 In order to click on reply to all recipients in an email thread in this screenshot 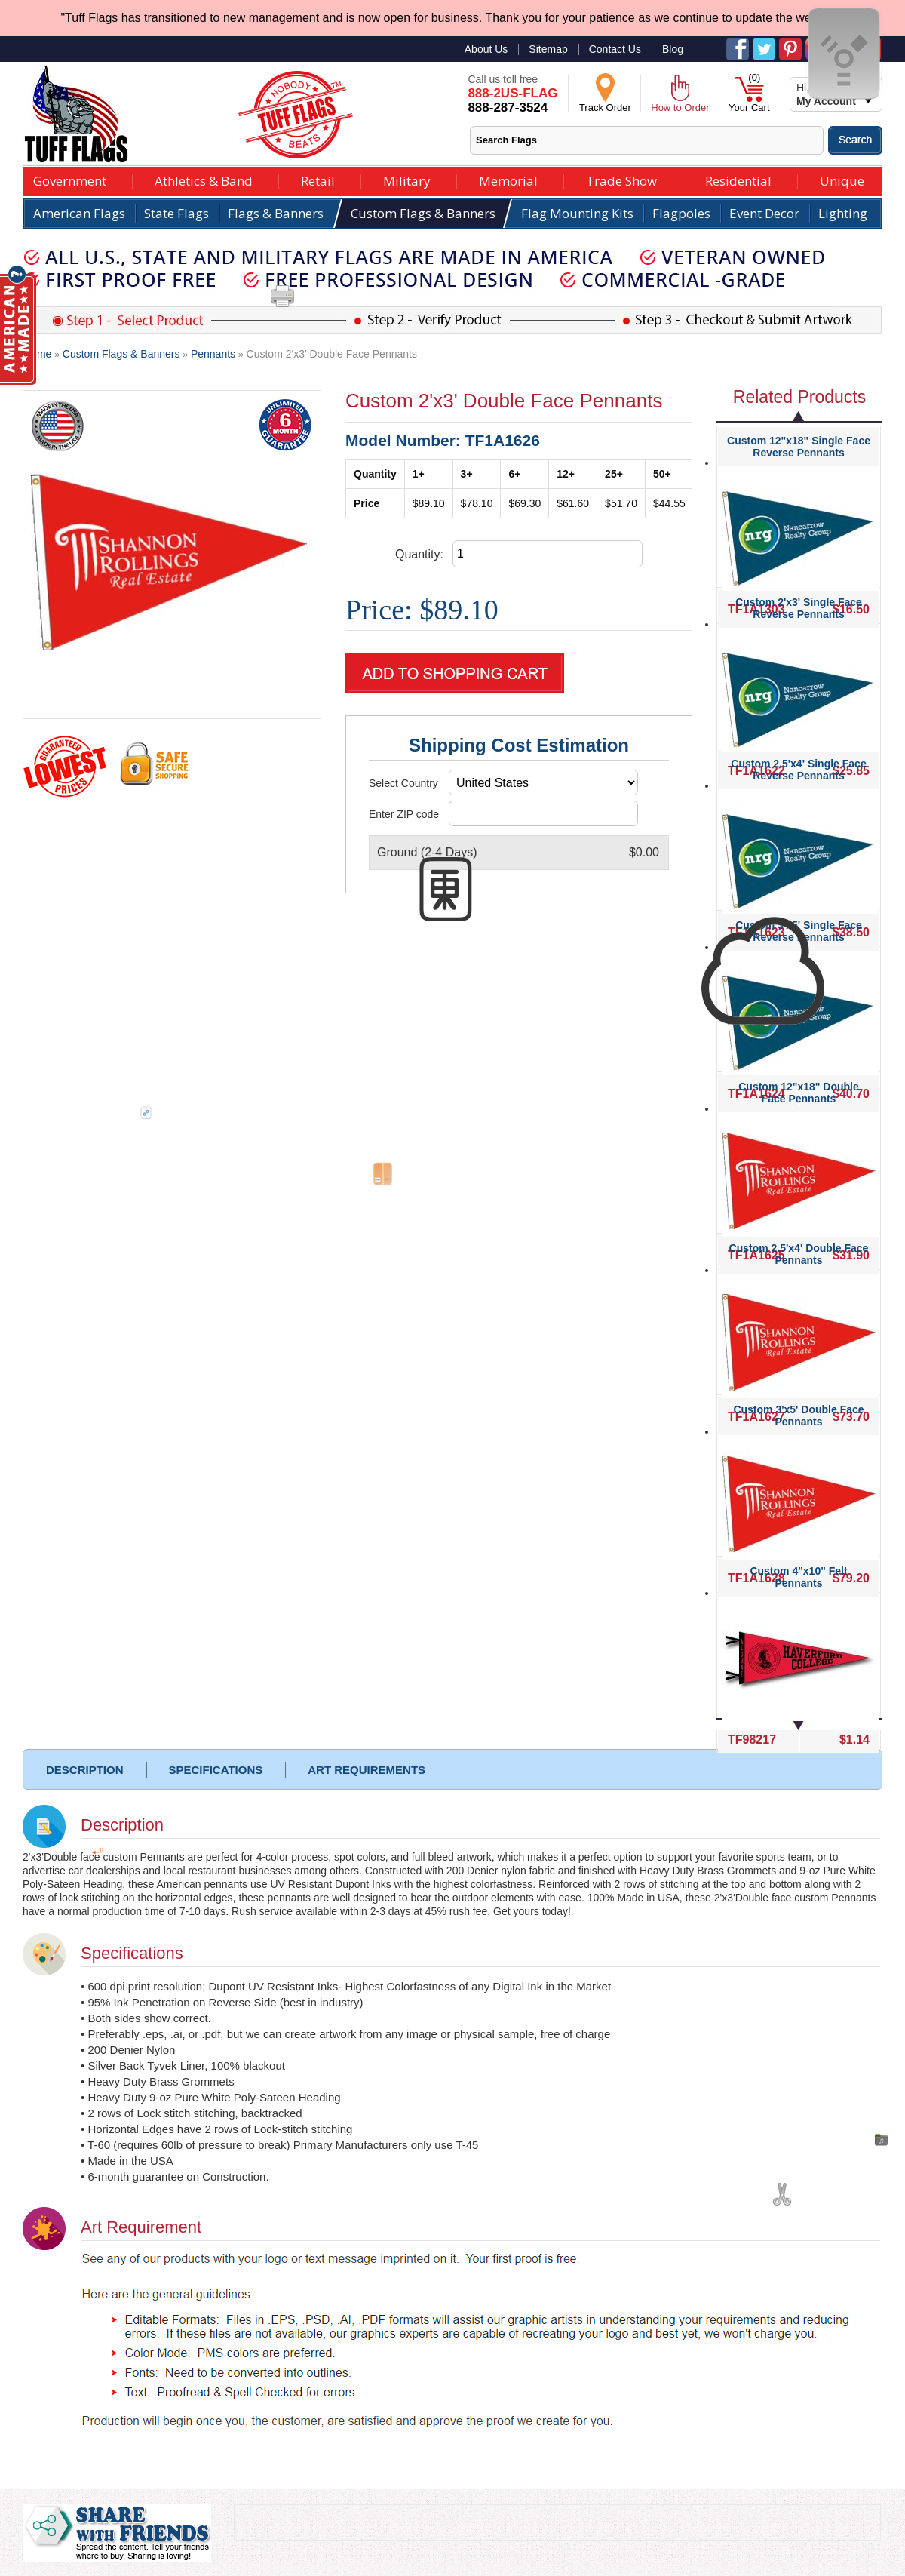, I will do `click(97, 1850)`.